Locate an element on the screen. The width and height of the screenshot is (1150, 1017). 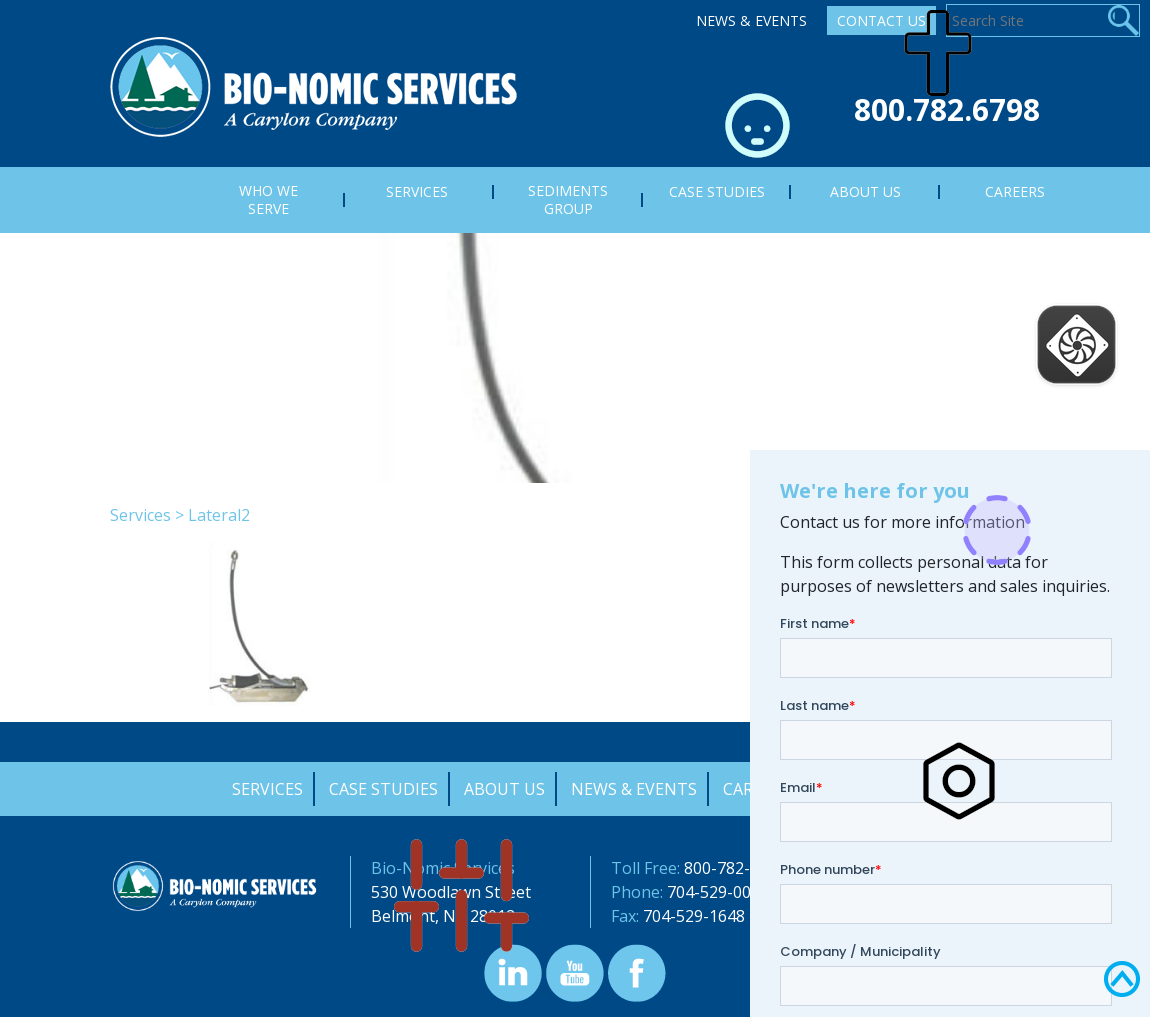
adjust settings or preferences is located at coordinates (461, 895).